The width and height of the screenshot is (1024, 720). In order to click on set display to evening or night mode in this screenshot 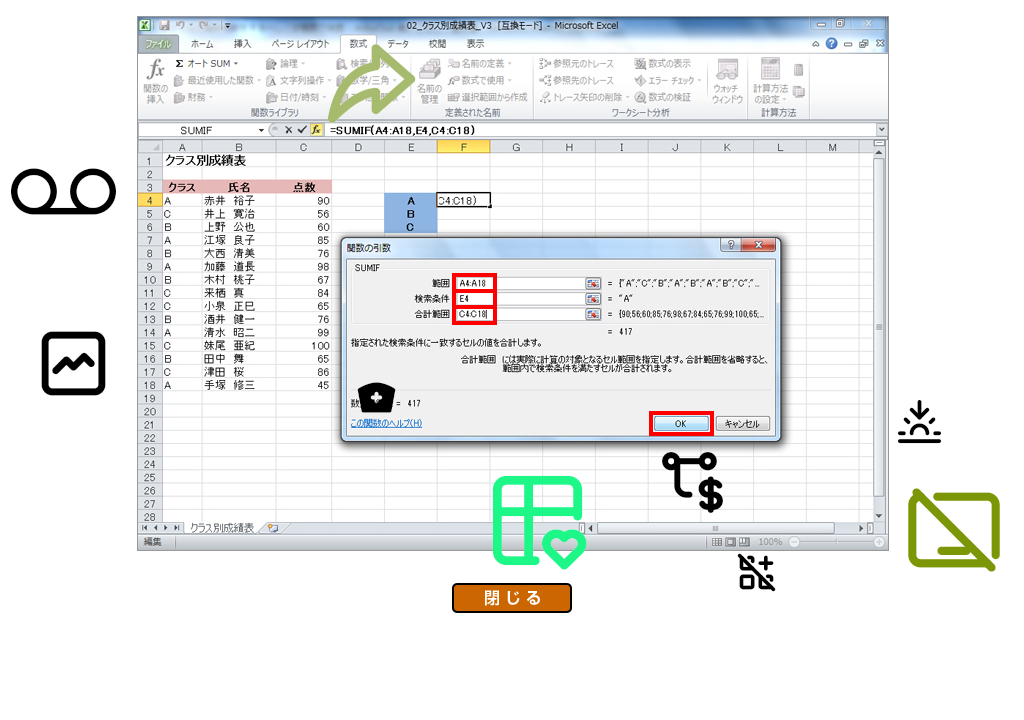, I will do `click(919, 421)`.